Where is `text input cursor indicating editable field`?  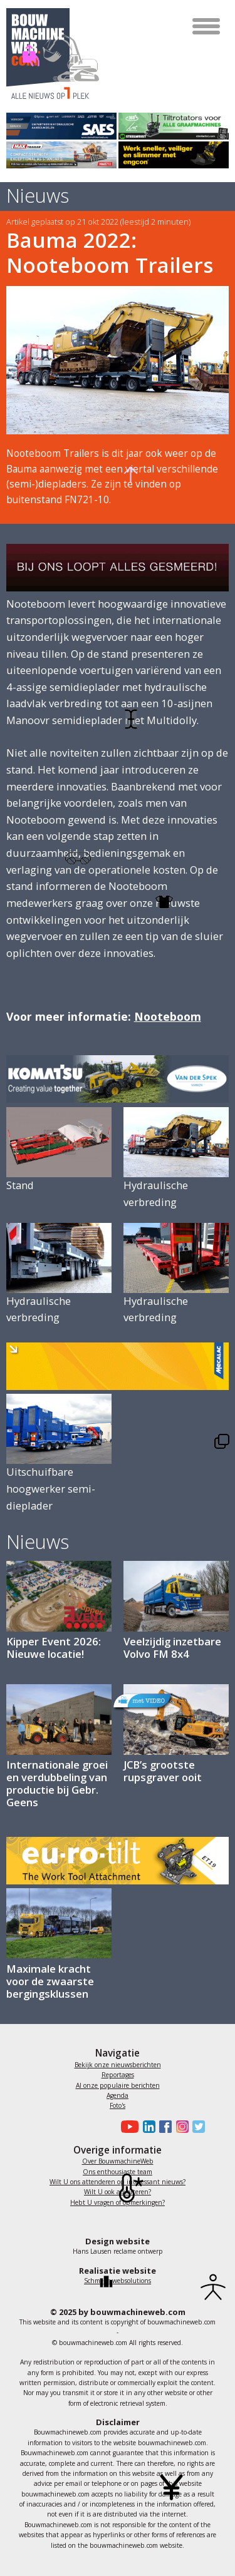 text input cursor indicating editable field is located at coordinates (131, 719).